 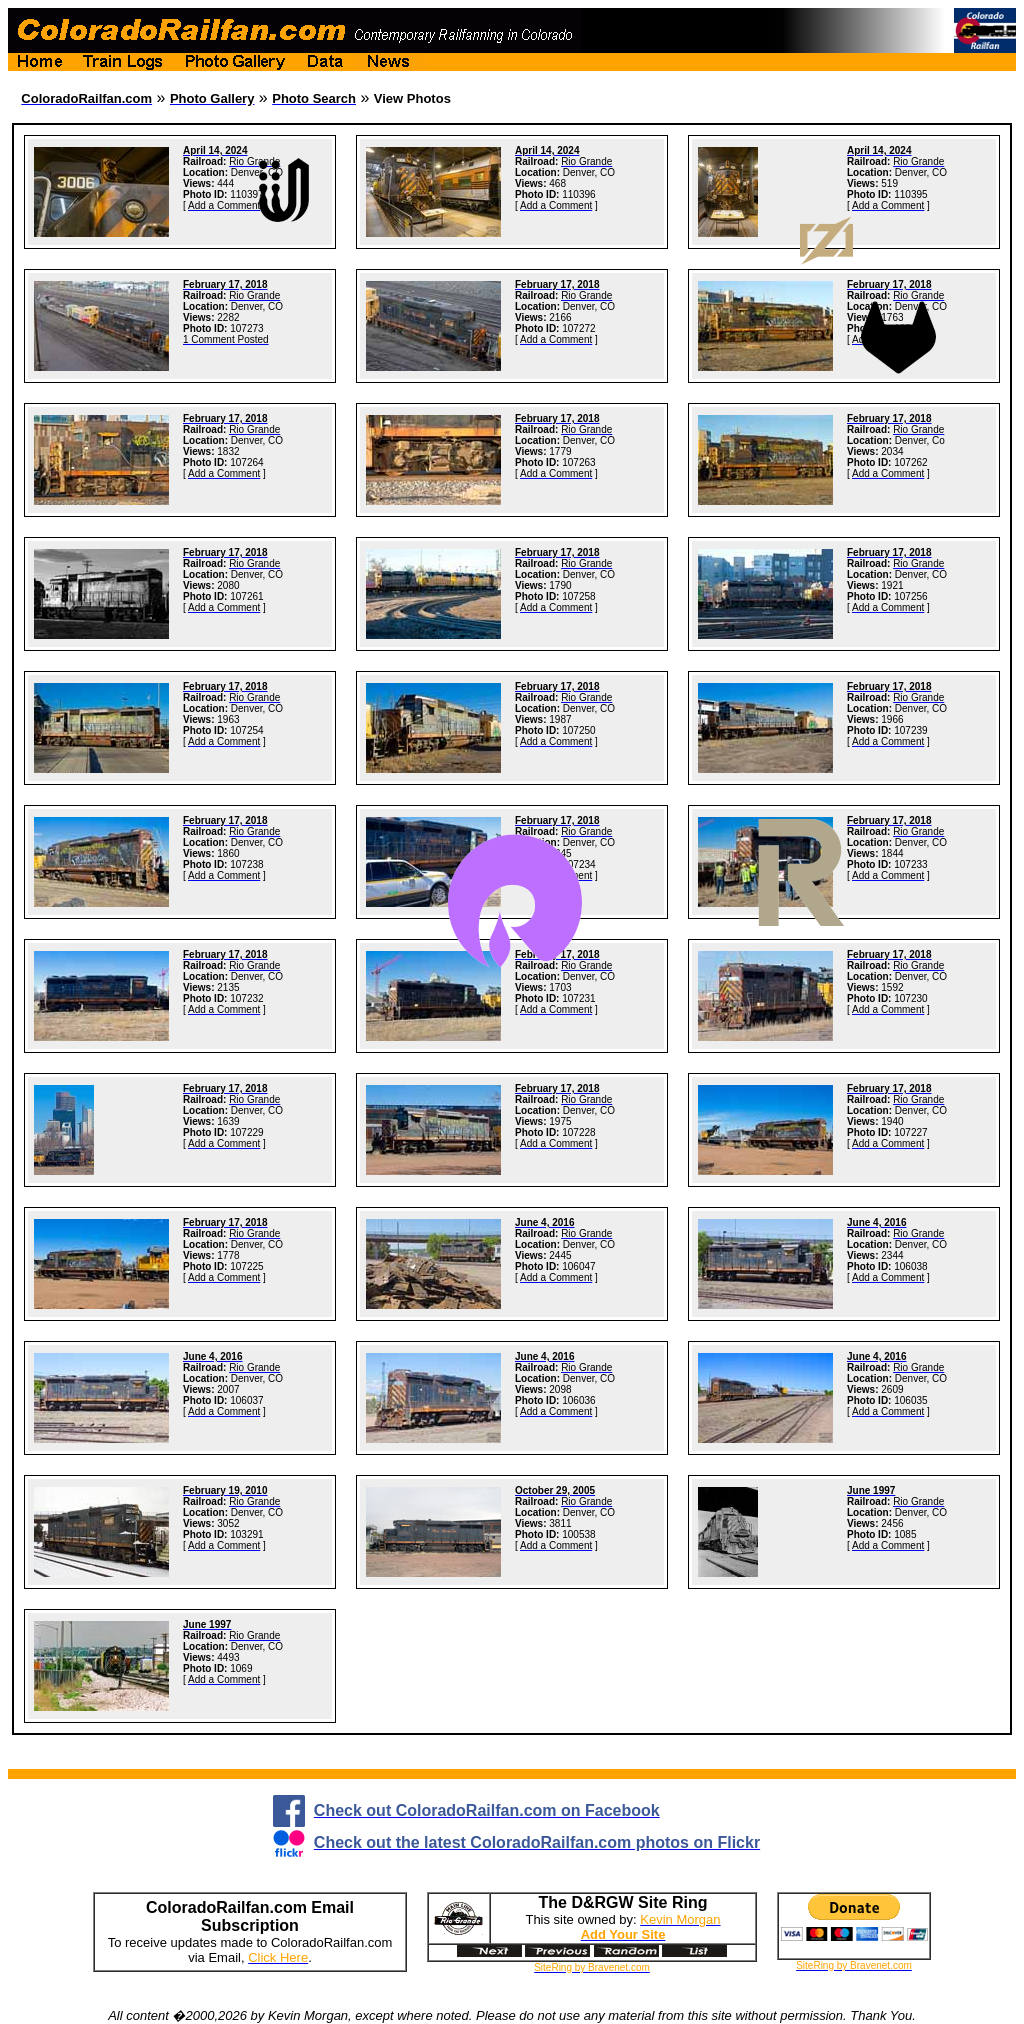 What do you see at coordinates (898, 337) in the screenshot?
I see `open GitLab repository` at bounding box center [898, 337].